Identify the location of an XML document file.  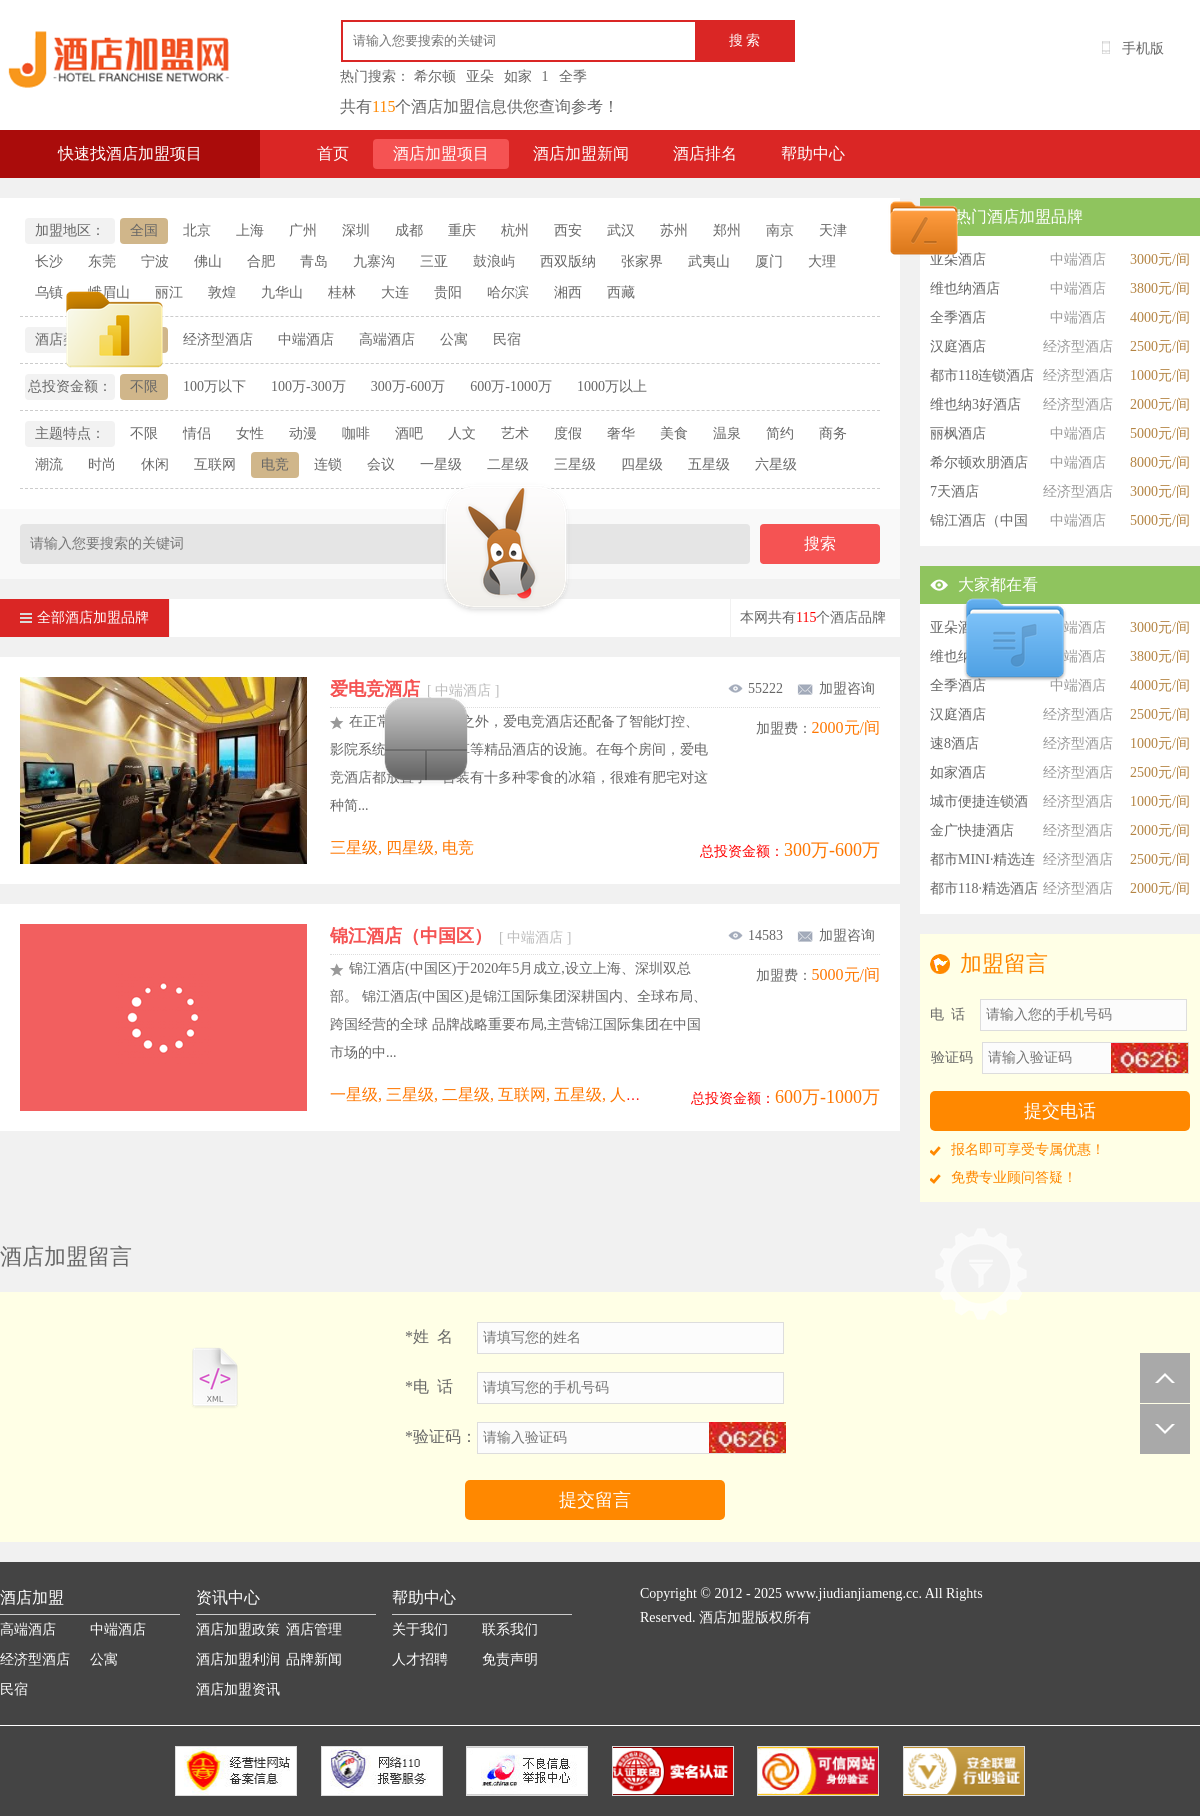
(215, 1378).